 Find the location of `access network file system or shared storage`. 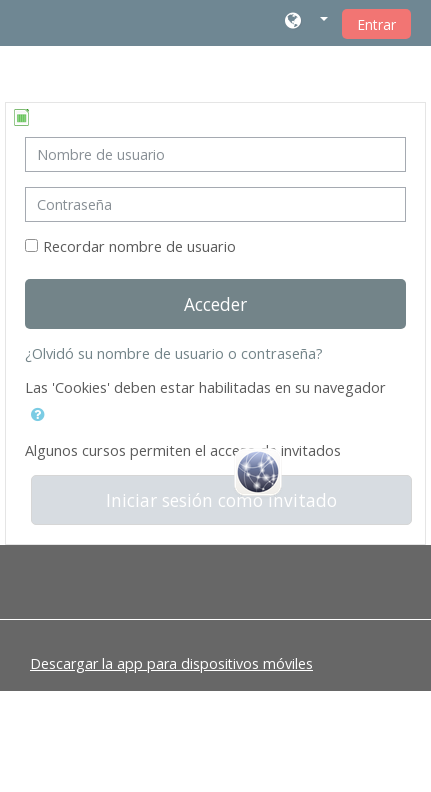

access network file system or shared storage is located at coordinates (258, 472).